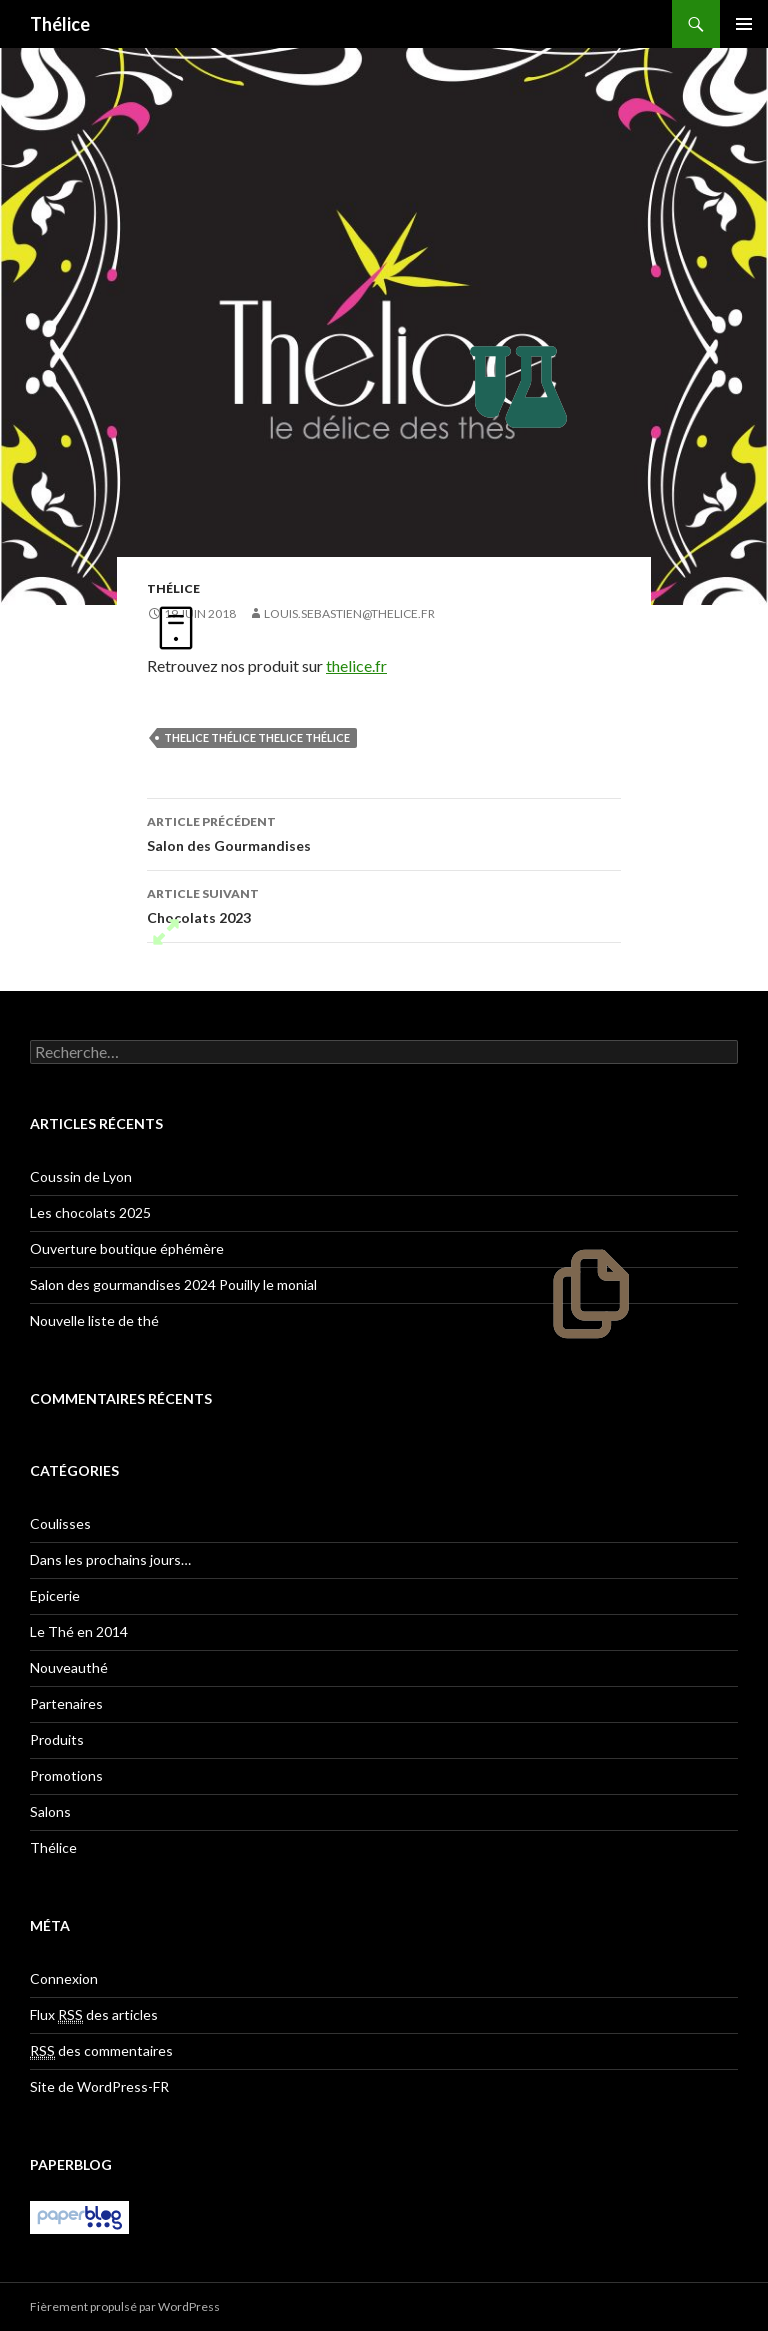  Describe the element at coordinates (521, 387) in the screenshot. I see `access laboratory or science tools` at that location.